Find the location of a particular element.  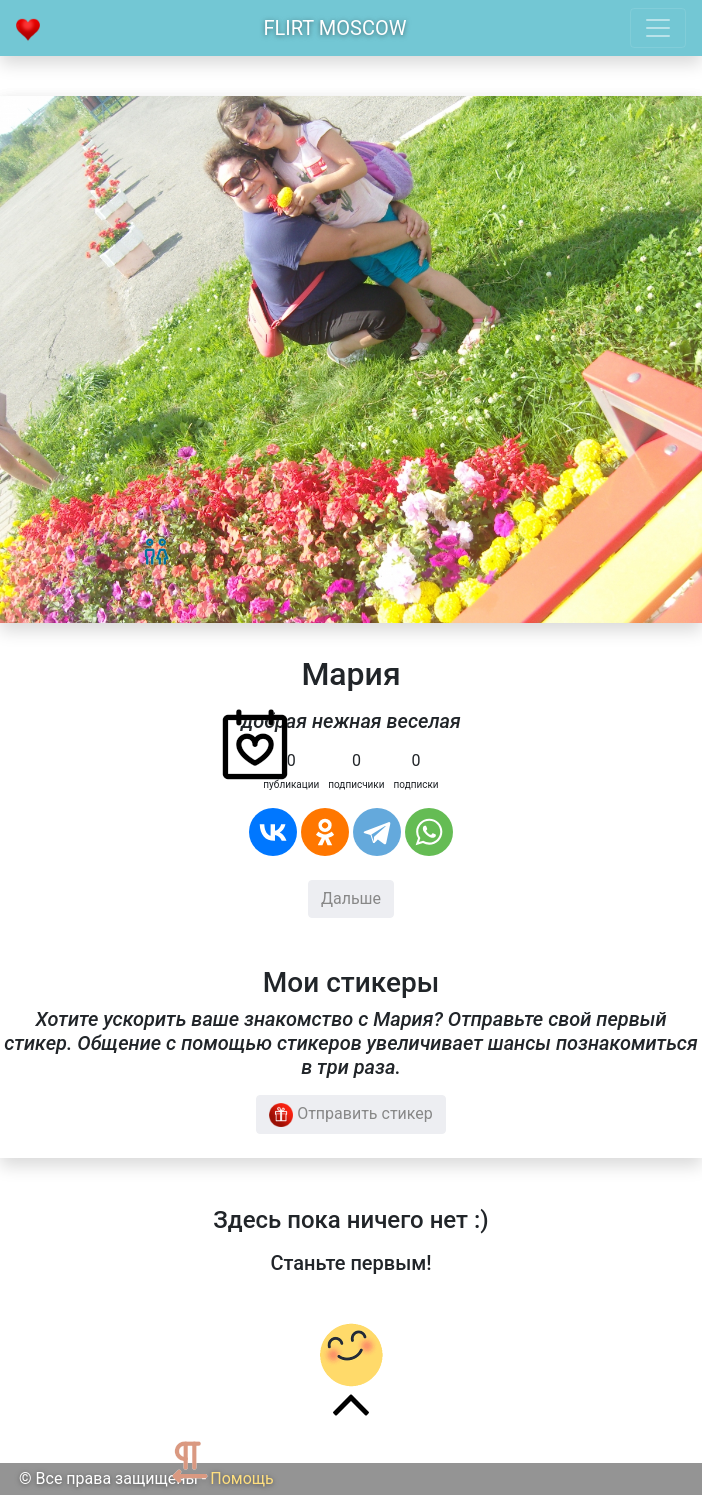

view your friends list is located at coordinates (156, 551).